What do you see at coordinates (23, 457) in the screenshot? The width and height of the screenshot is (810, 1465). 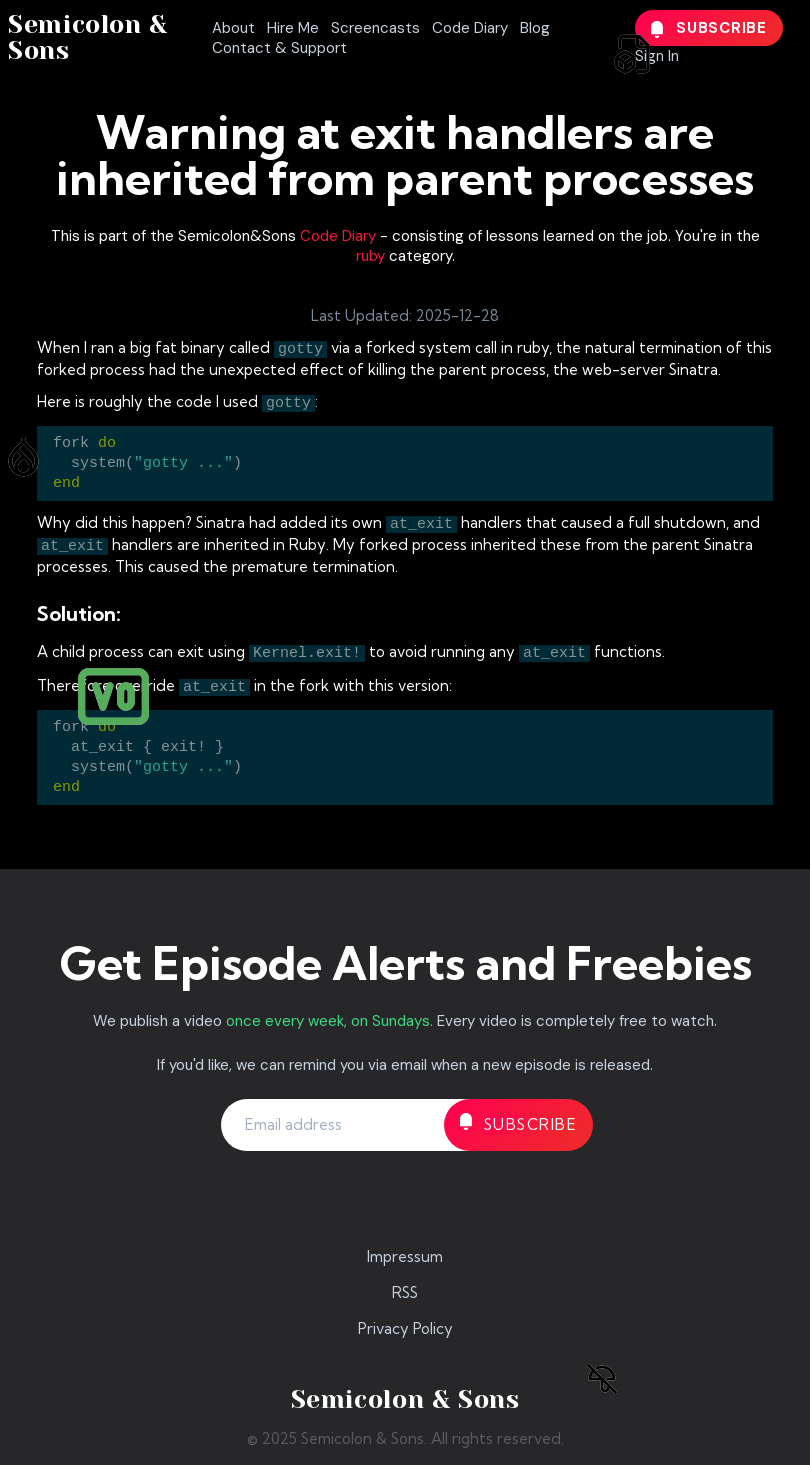 I see `drupal content management system logo` at bounding box center [23, 457].